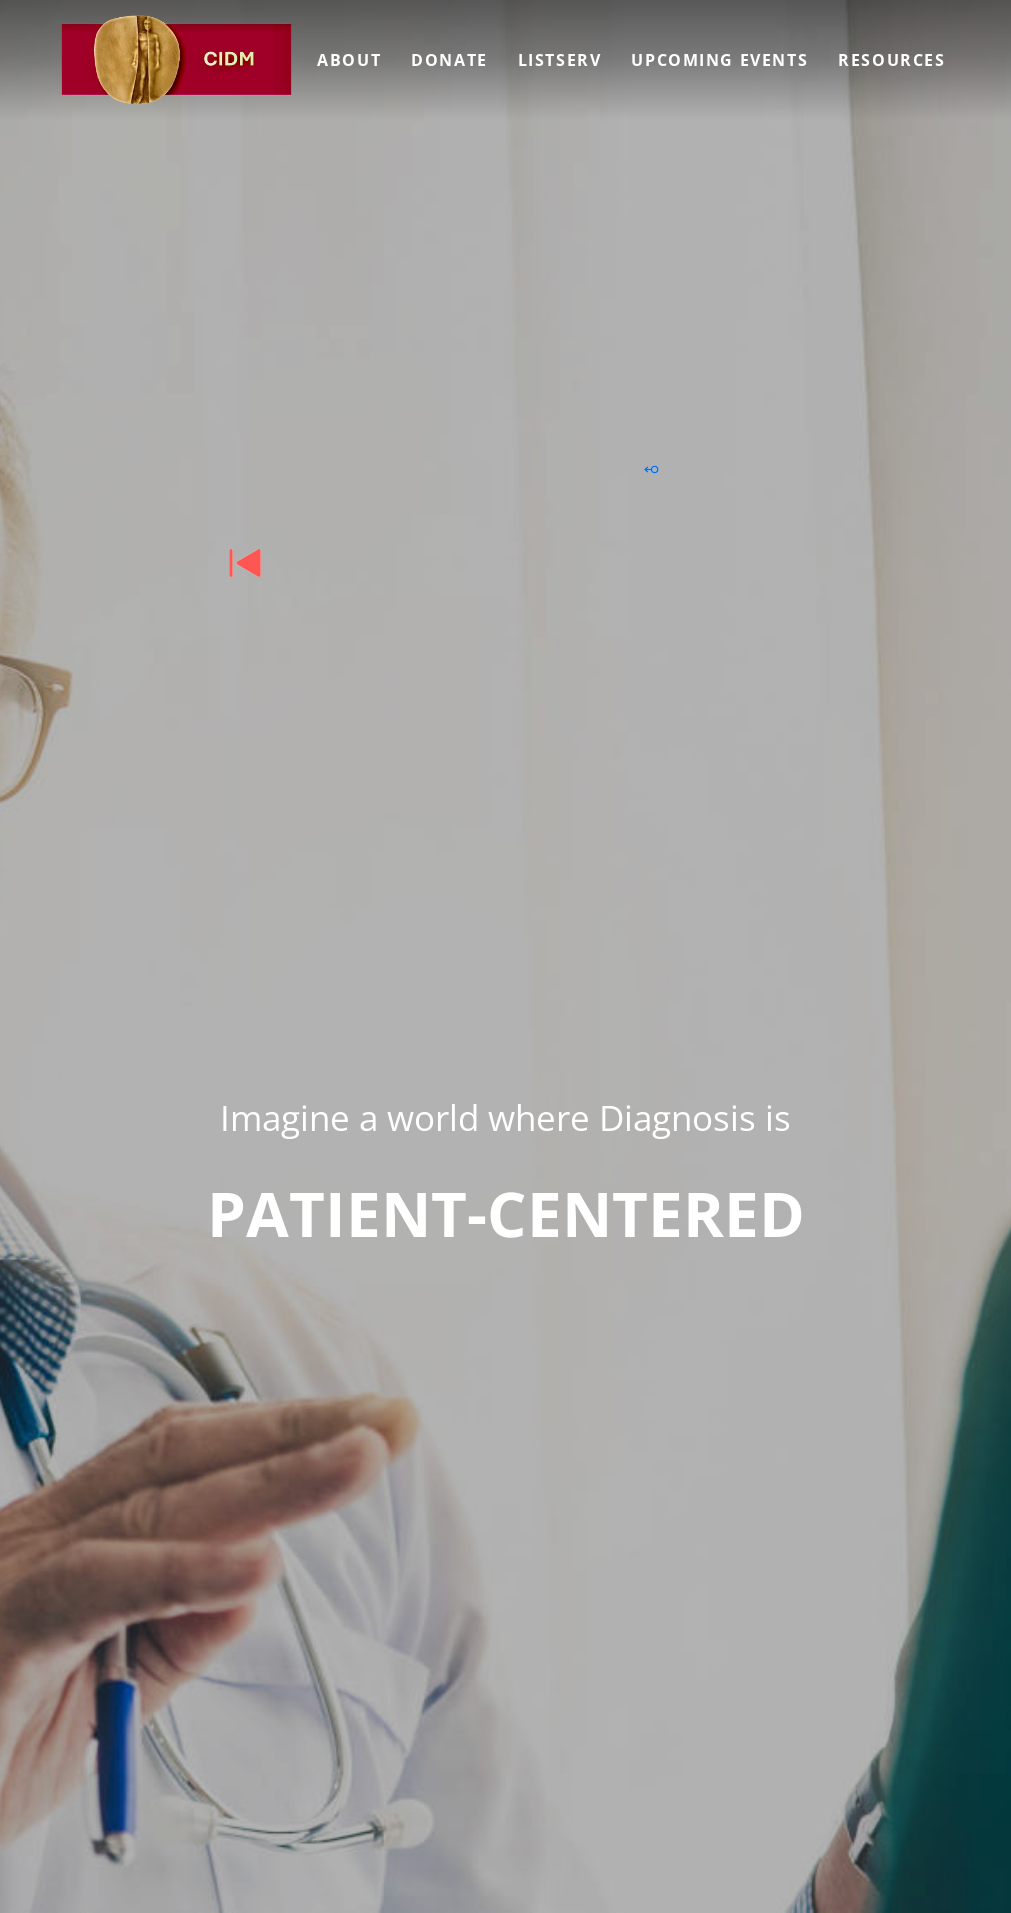  What do you see at coordinates (245, 563) in the screenshot?
I see `skip to previous track` at bounding box center [245, 563].